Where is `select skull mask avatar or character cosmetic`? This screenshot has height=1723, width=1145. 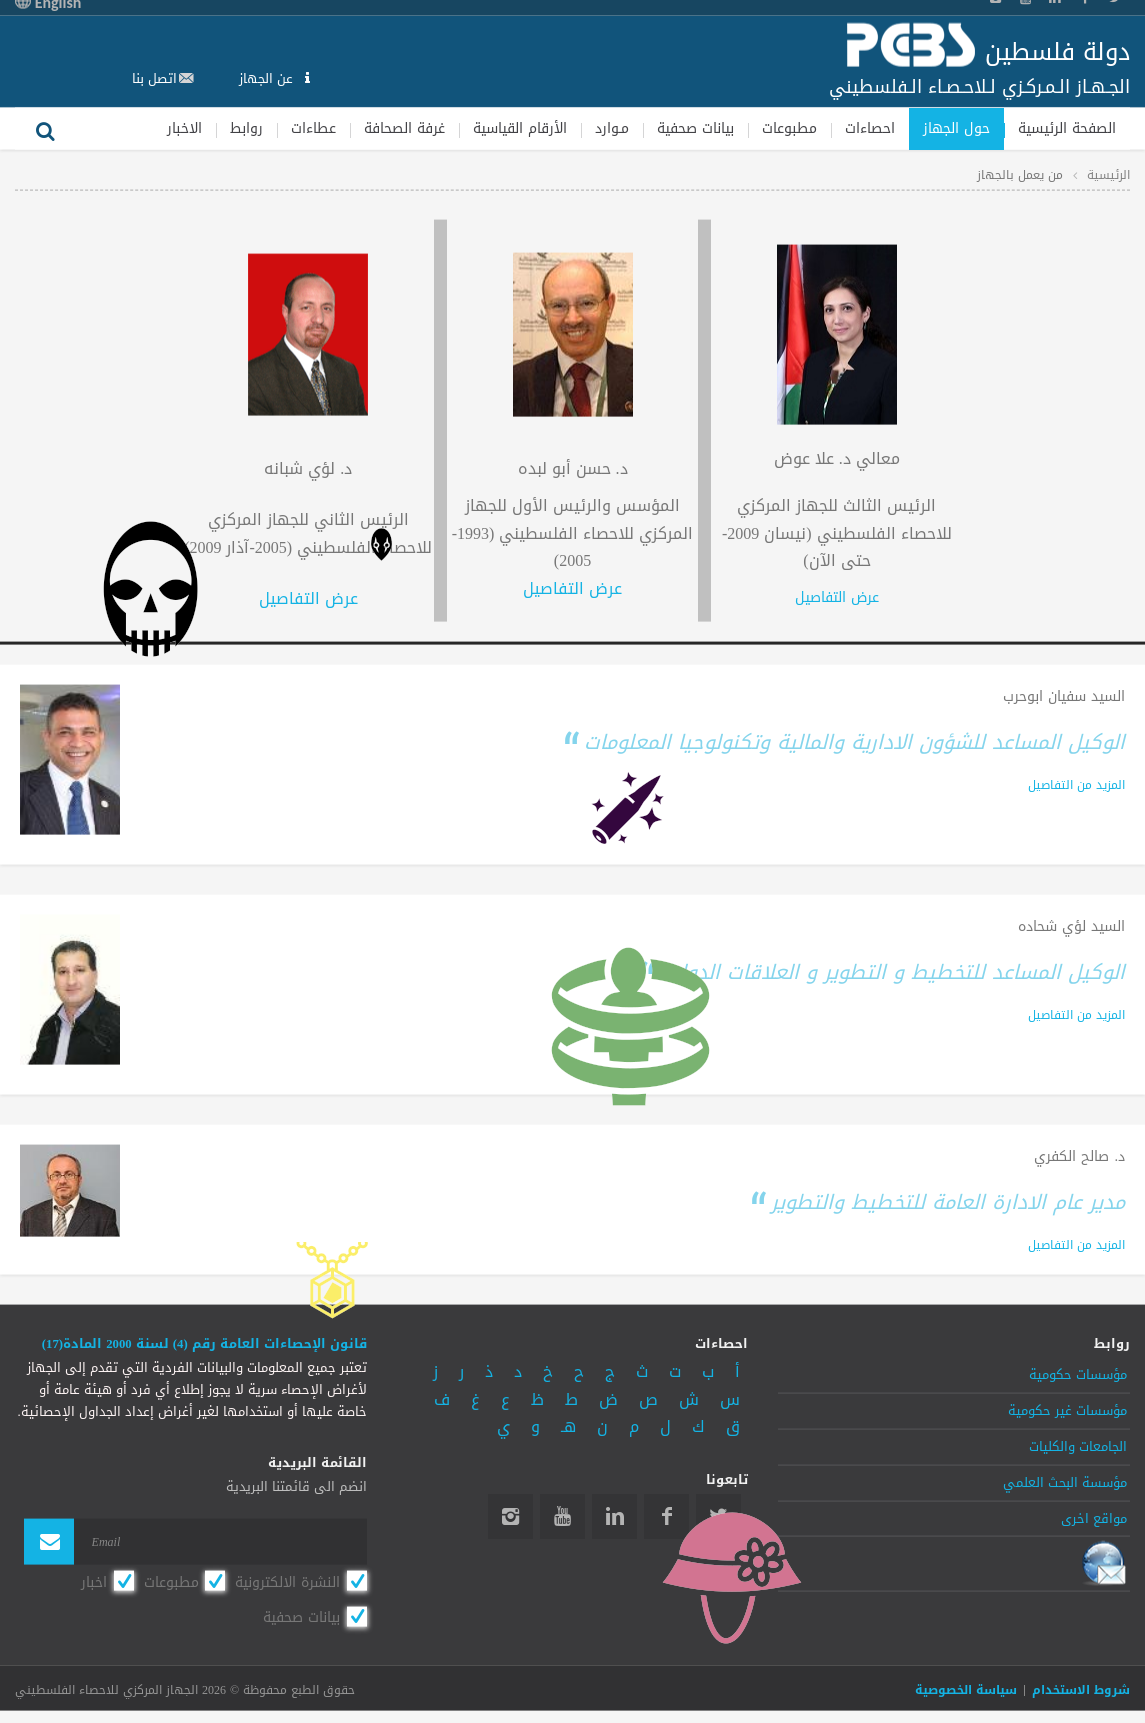
select skull mask avatar or character cosmetic is located at coordinates (150, 589).